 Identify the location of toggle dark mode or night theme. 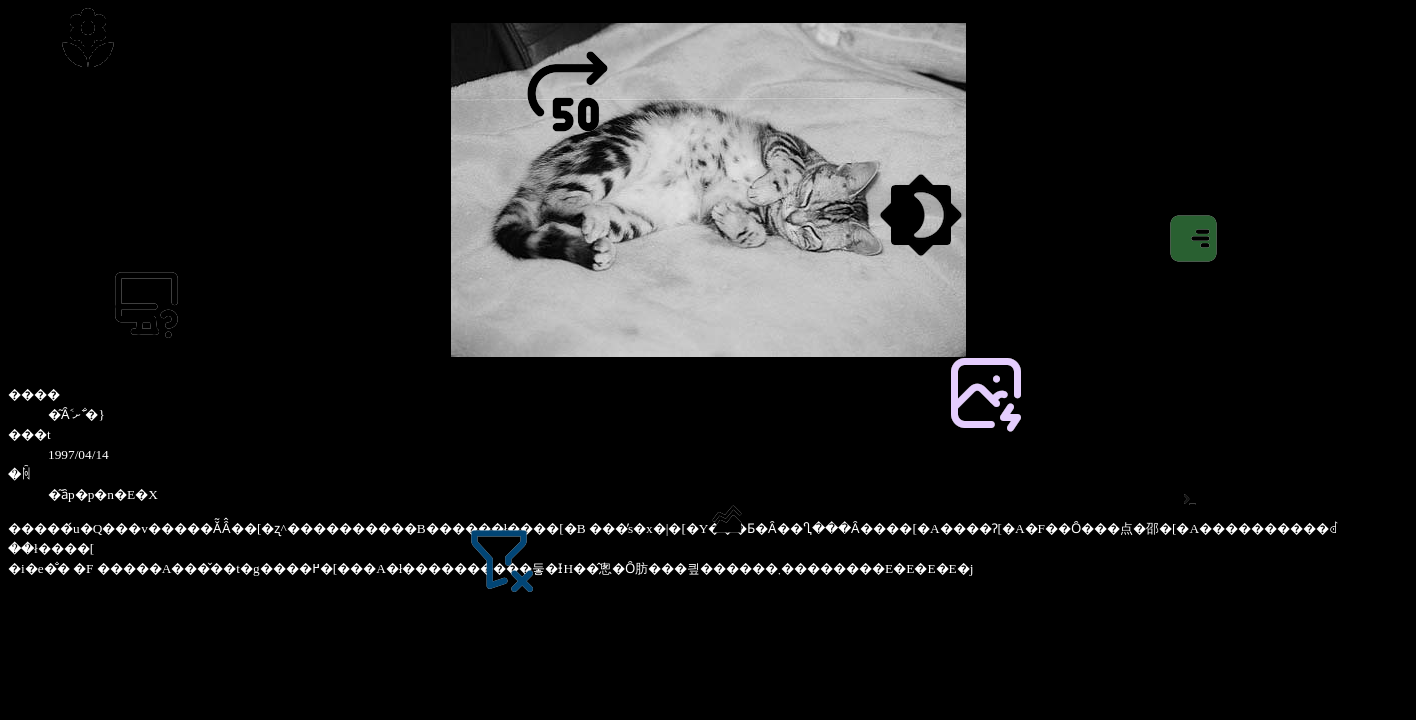
(921, 215).